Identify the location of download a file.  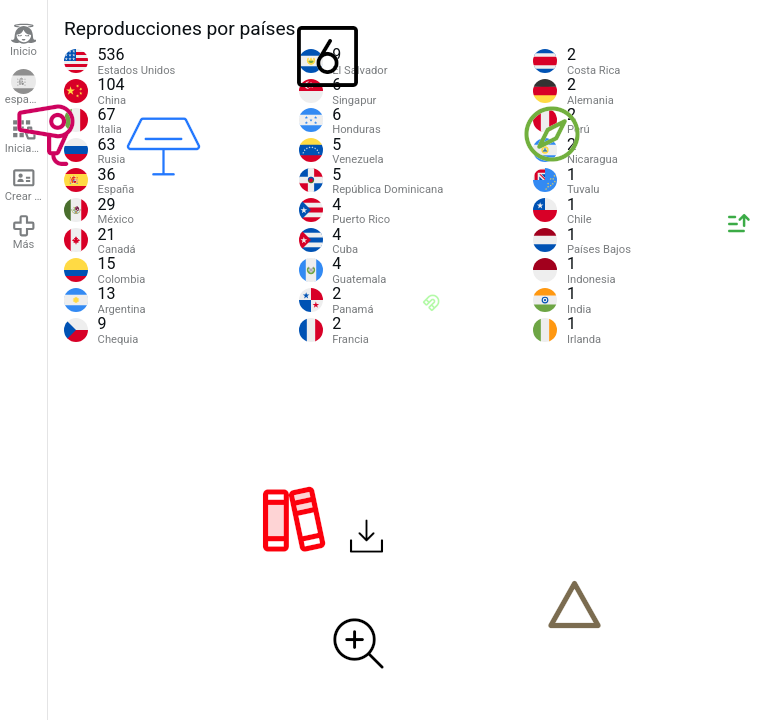
(366, 537).